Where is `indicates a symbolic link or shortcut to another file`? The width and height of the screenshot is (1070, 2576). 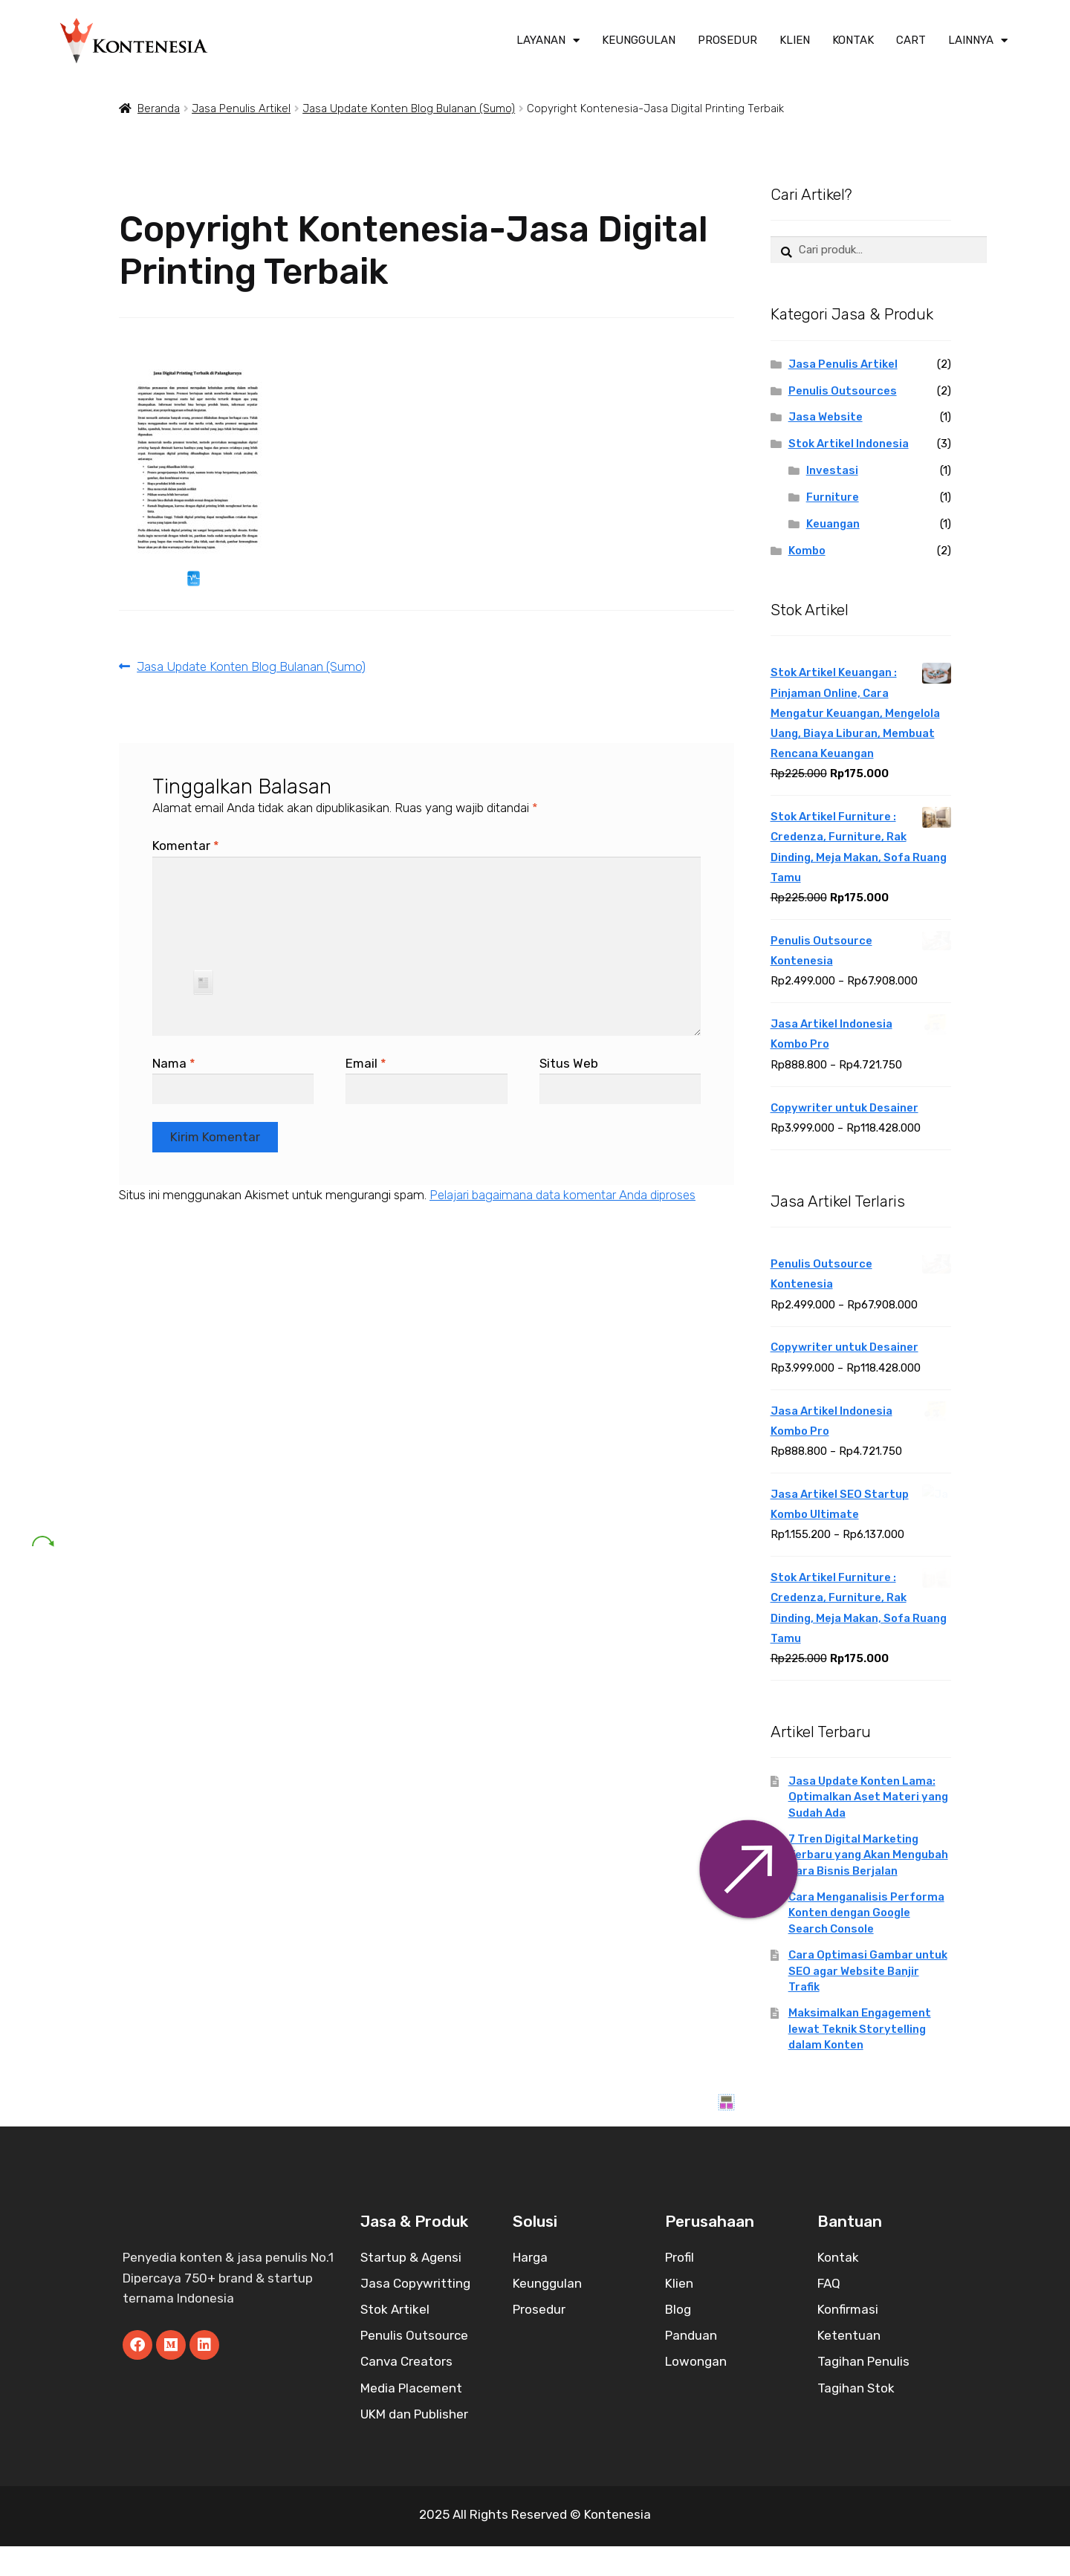
indicates a symbolic link or shortcut to another file is located at coordinates (748, 1869).